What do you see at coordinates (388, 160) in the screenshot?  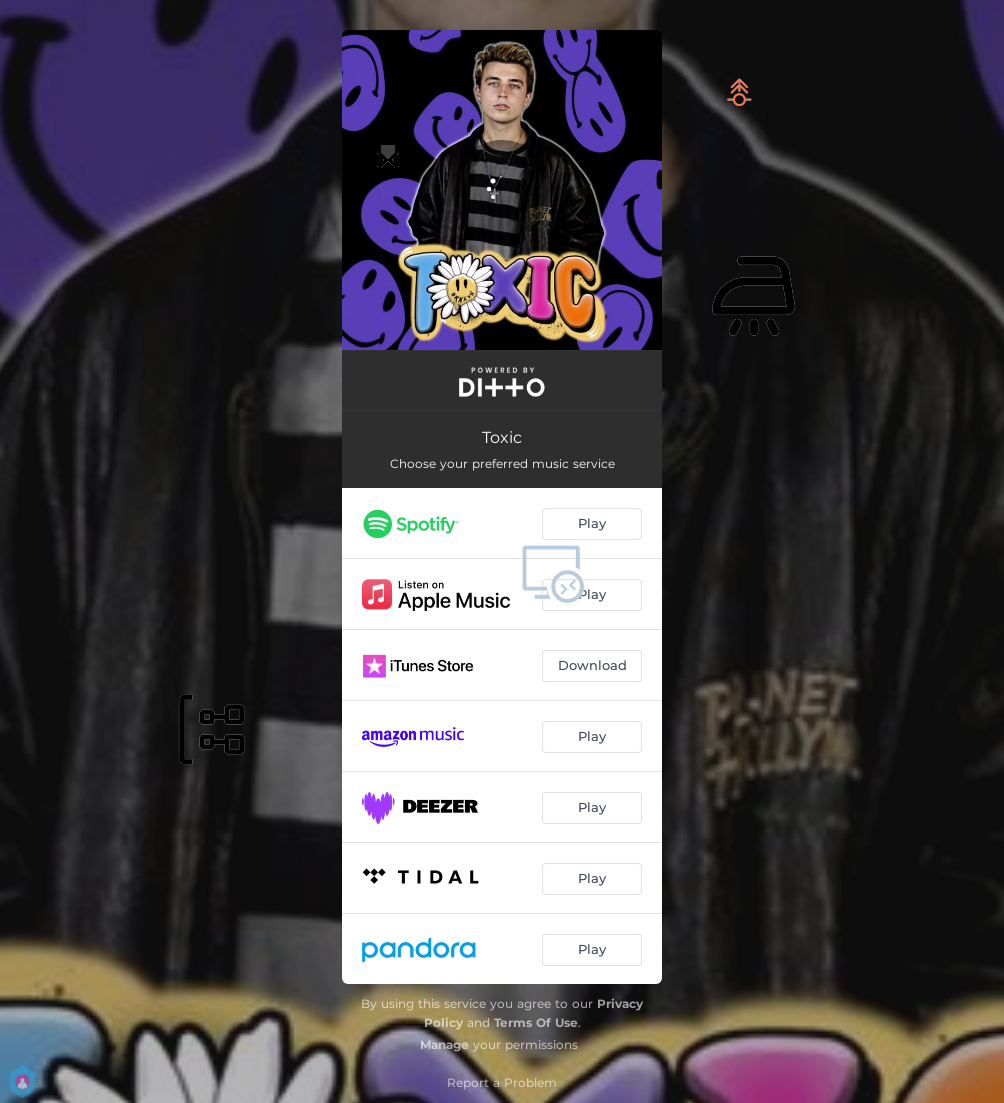 I see `indicates time remaining or process starting` at bounding box center [388, 160].